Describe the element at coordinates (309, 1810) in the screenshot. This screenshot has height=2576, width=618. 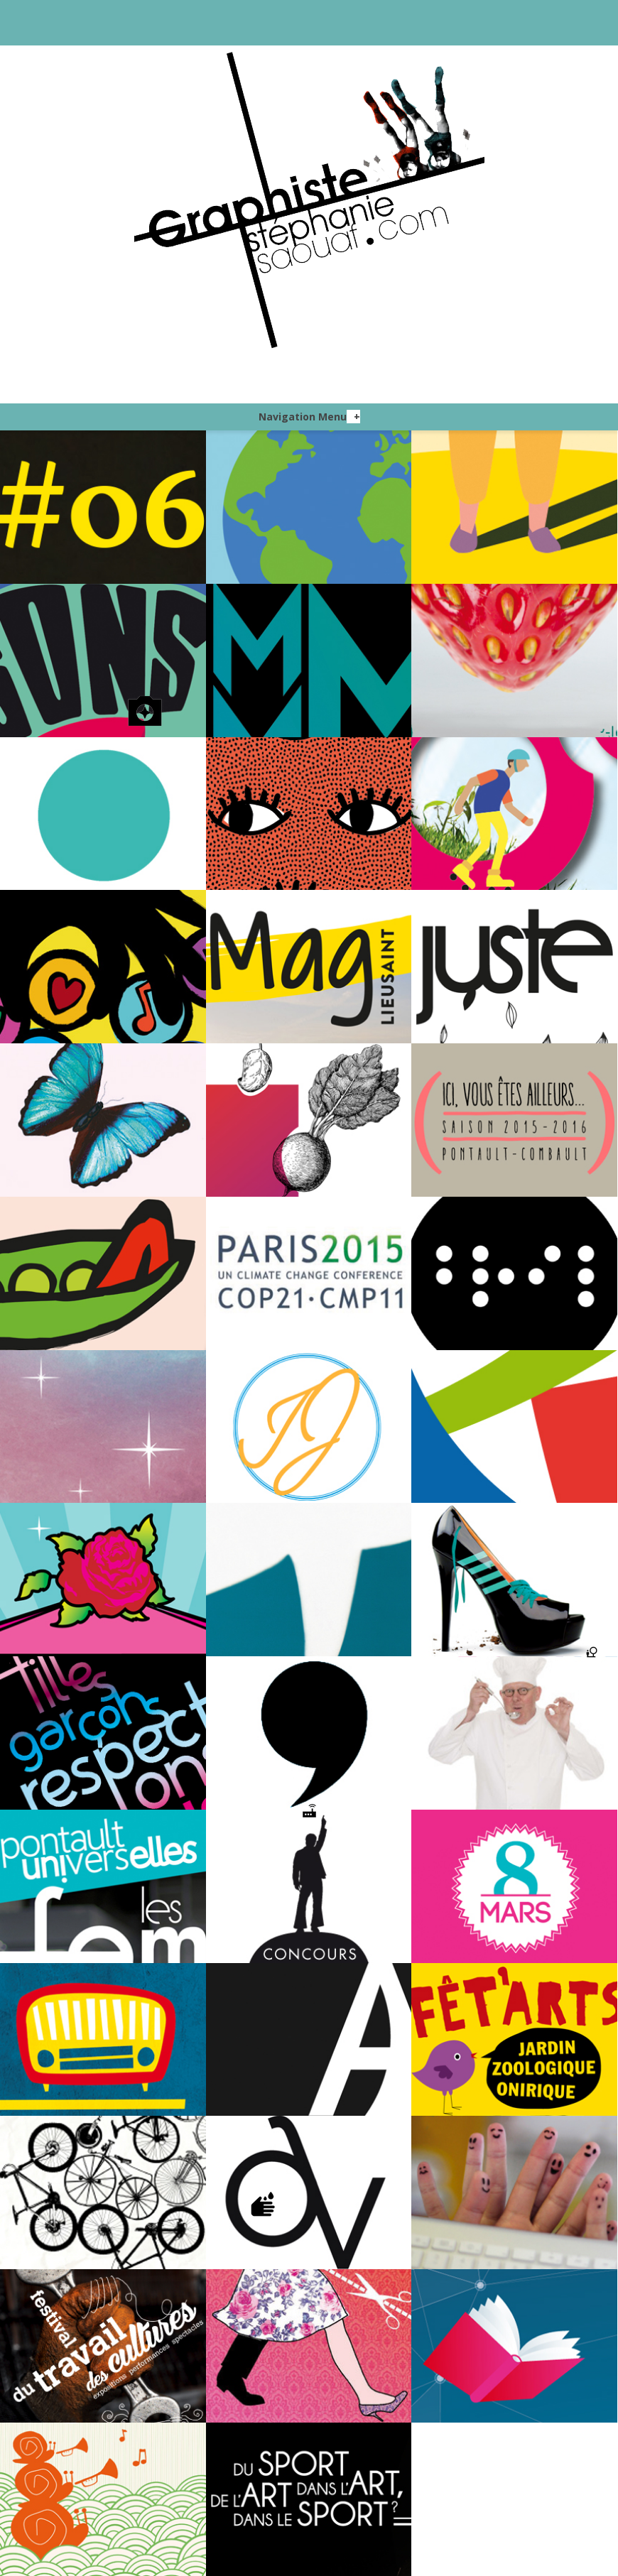
I see `access router or network device settings` at that location.